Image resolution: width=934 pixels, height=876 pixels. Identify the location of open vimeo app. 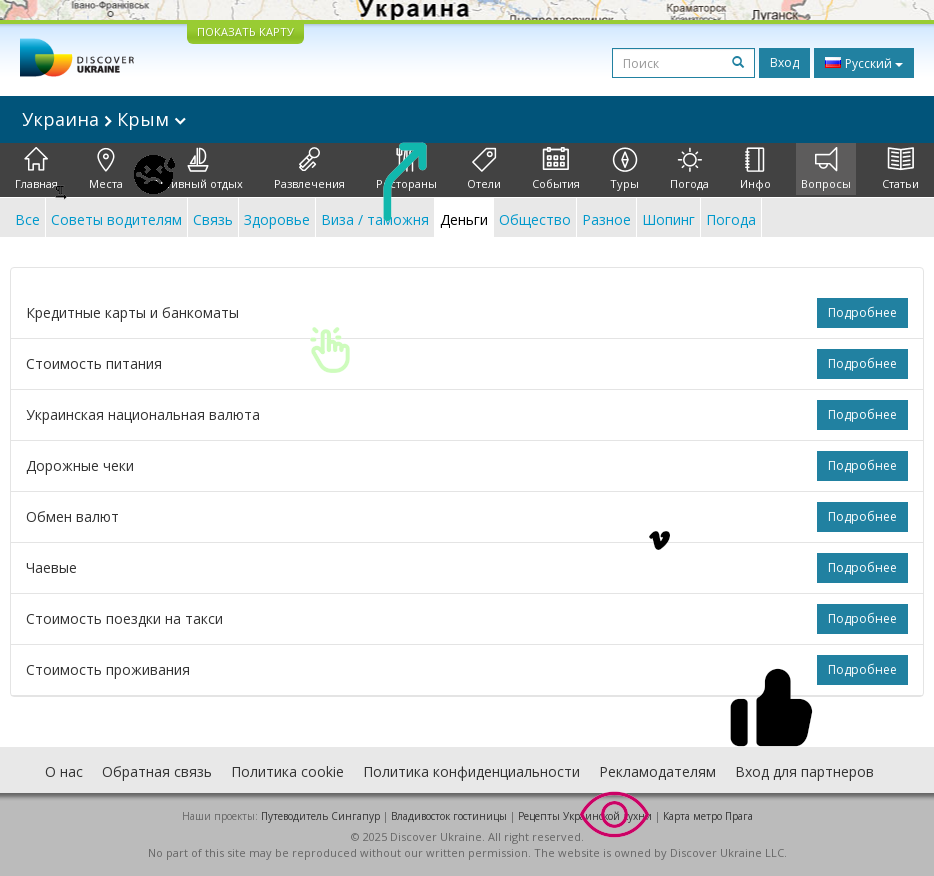
(659, 540).